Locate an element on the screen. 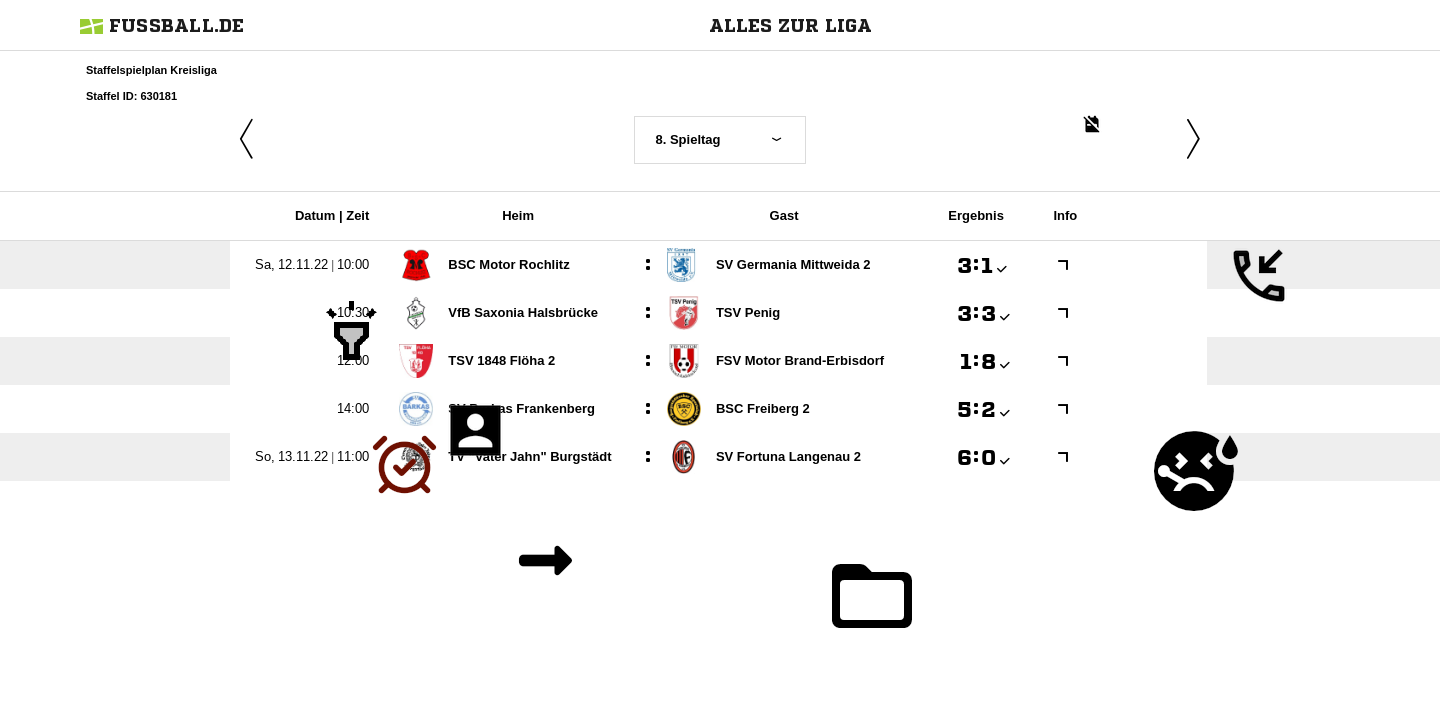  highlight selected text is located at coordinates (351, 330).